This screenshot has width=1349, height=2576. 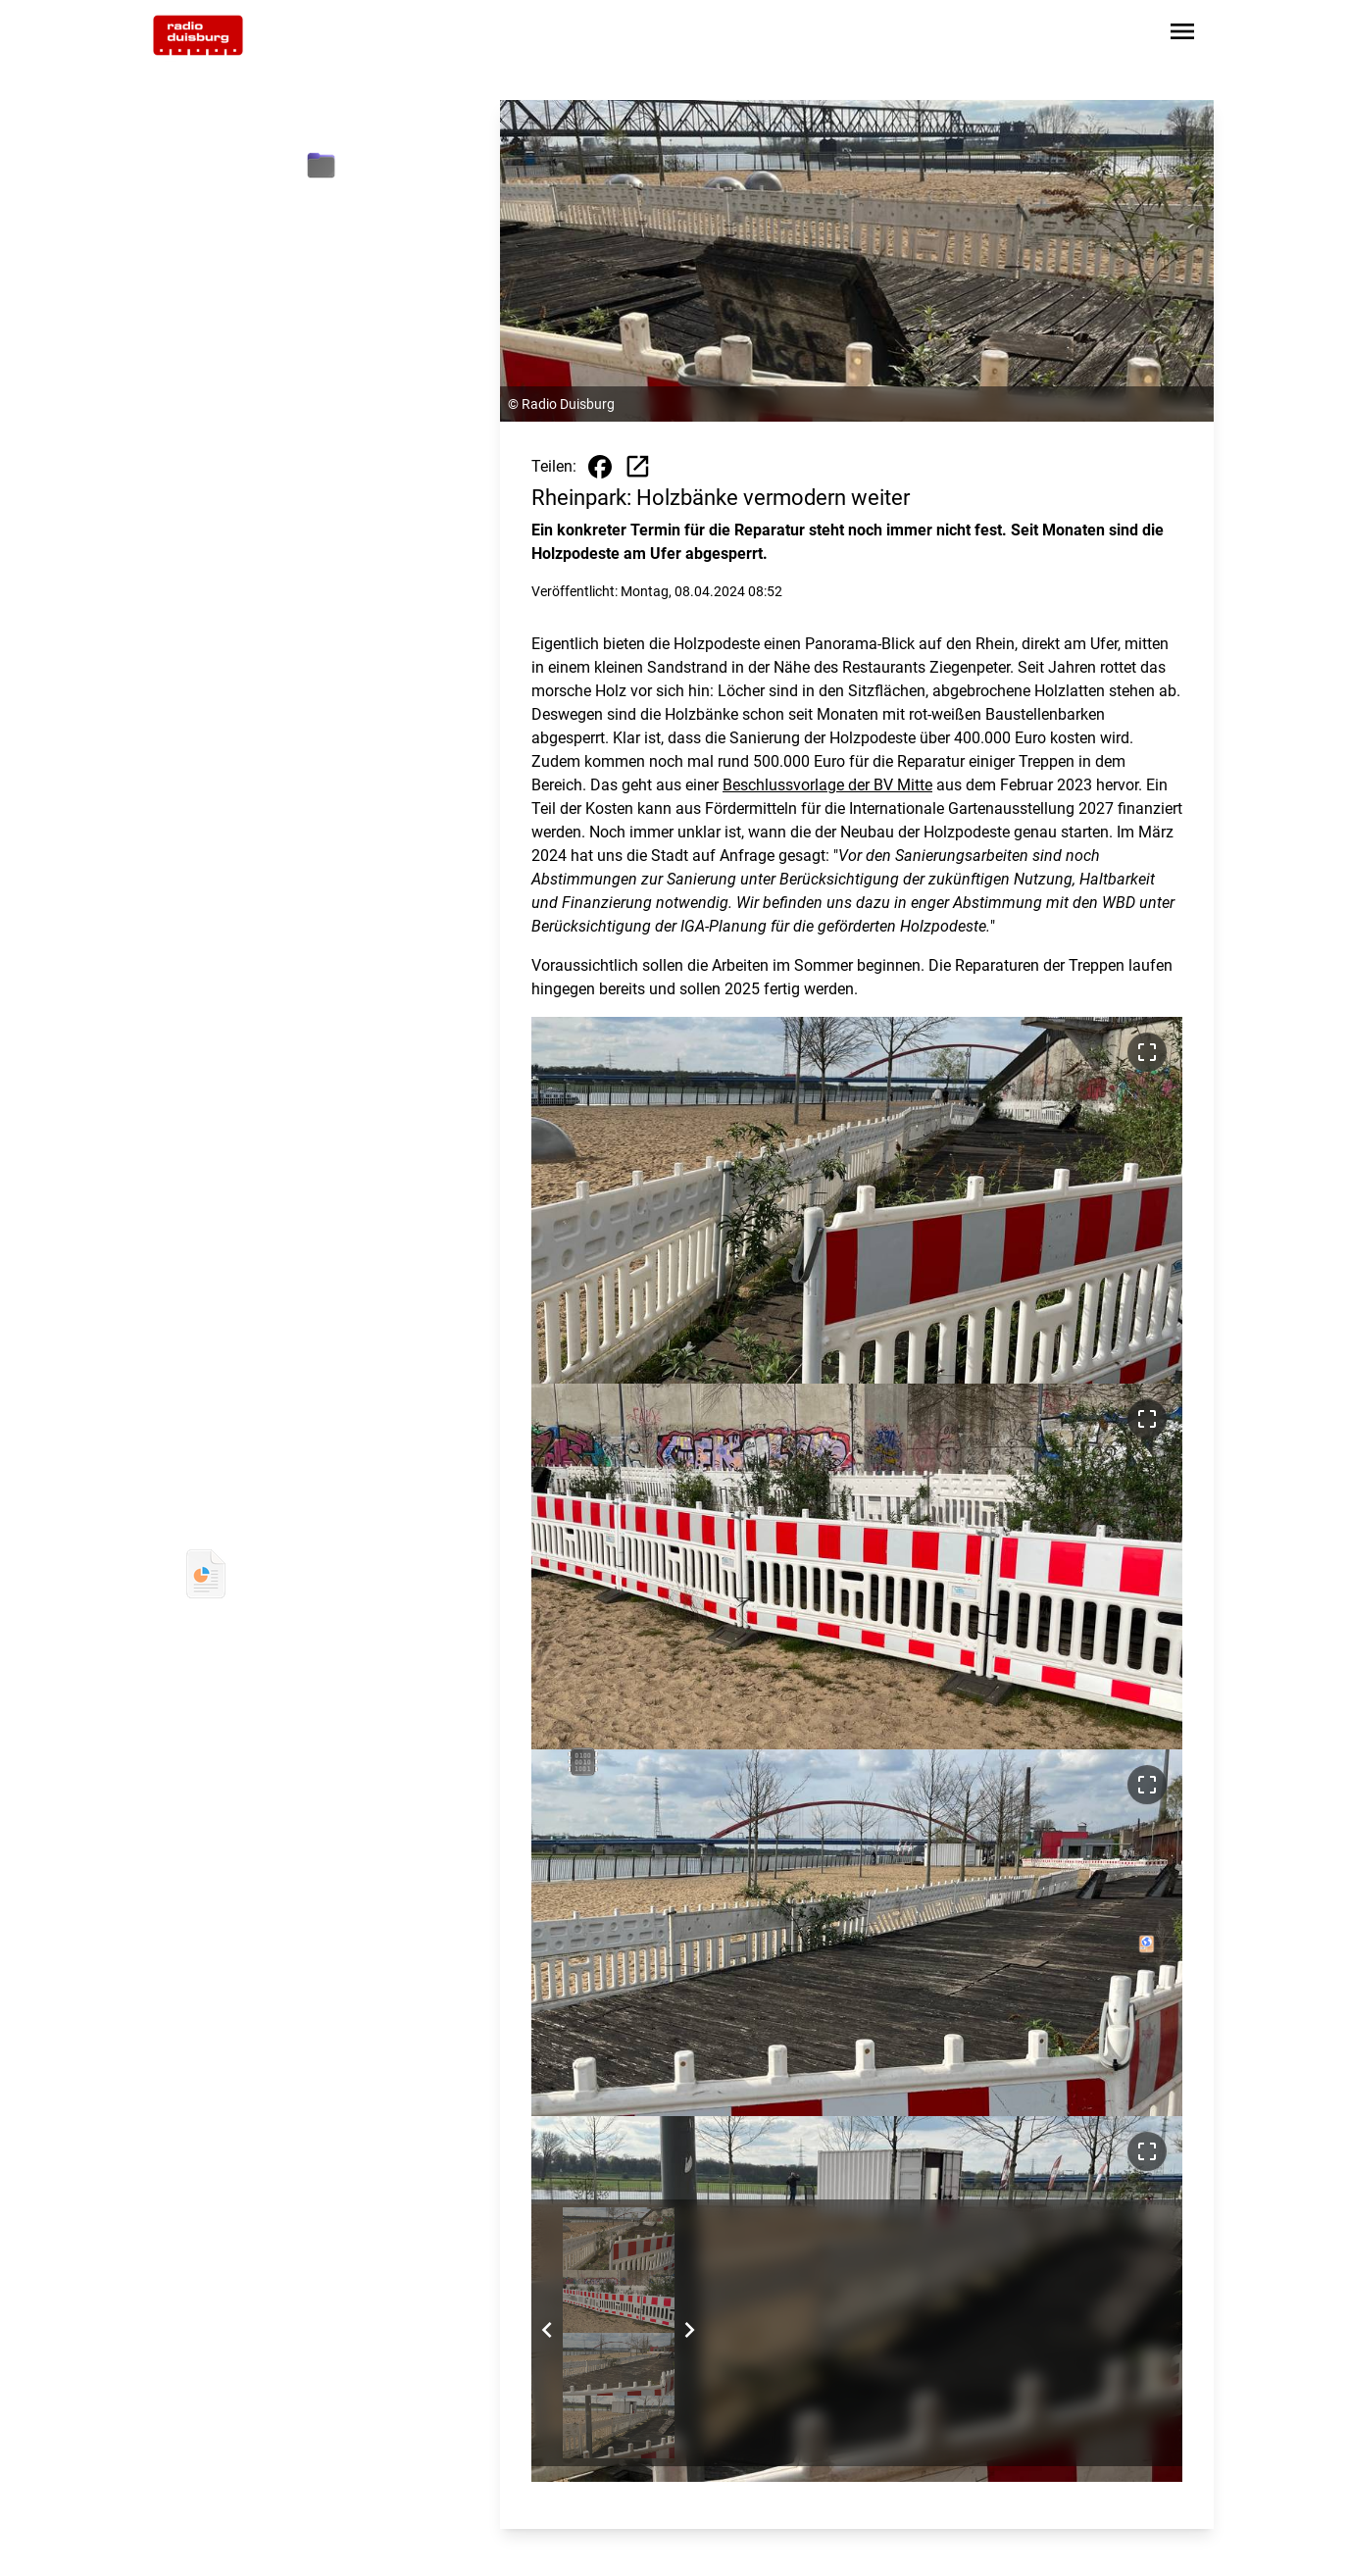 What do you see at coordinates (321, 165) in the screenshot?
I see `open folder to view contents` at bounding box center [321, 165].